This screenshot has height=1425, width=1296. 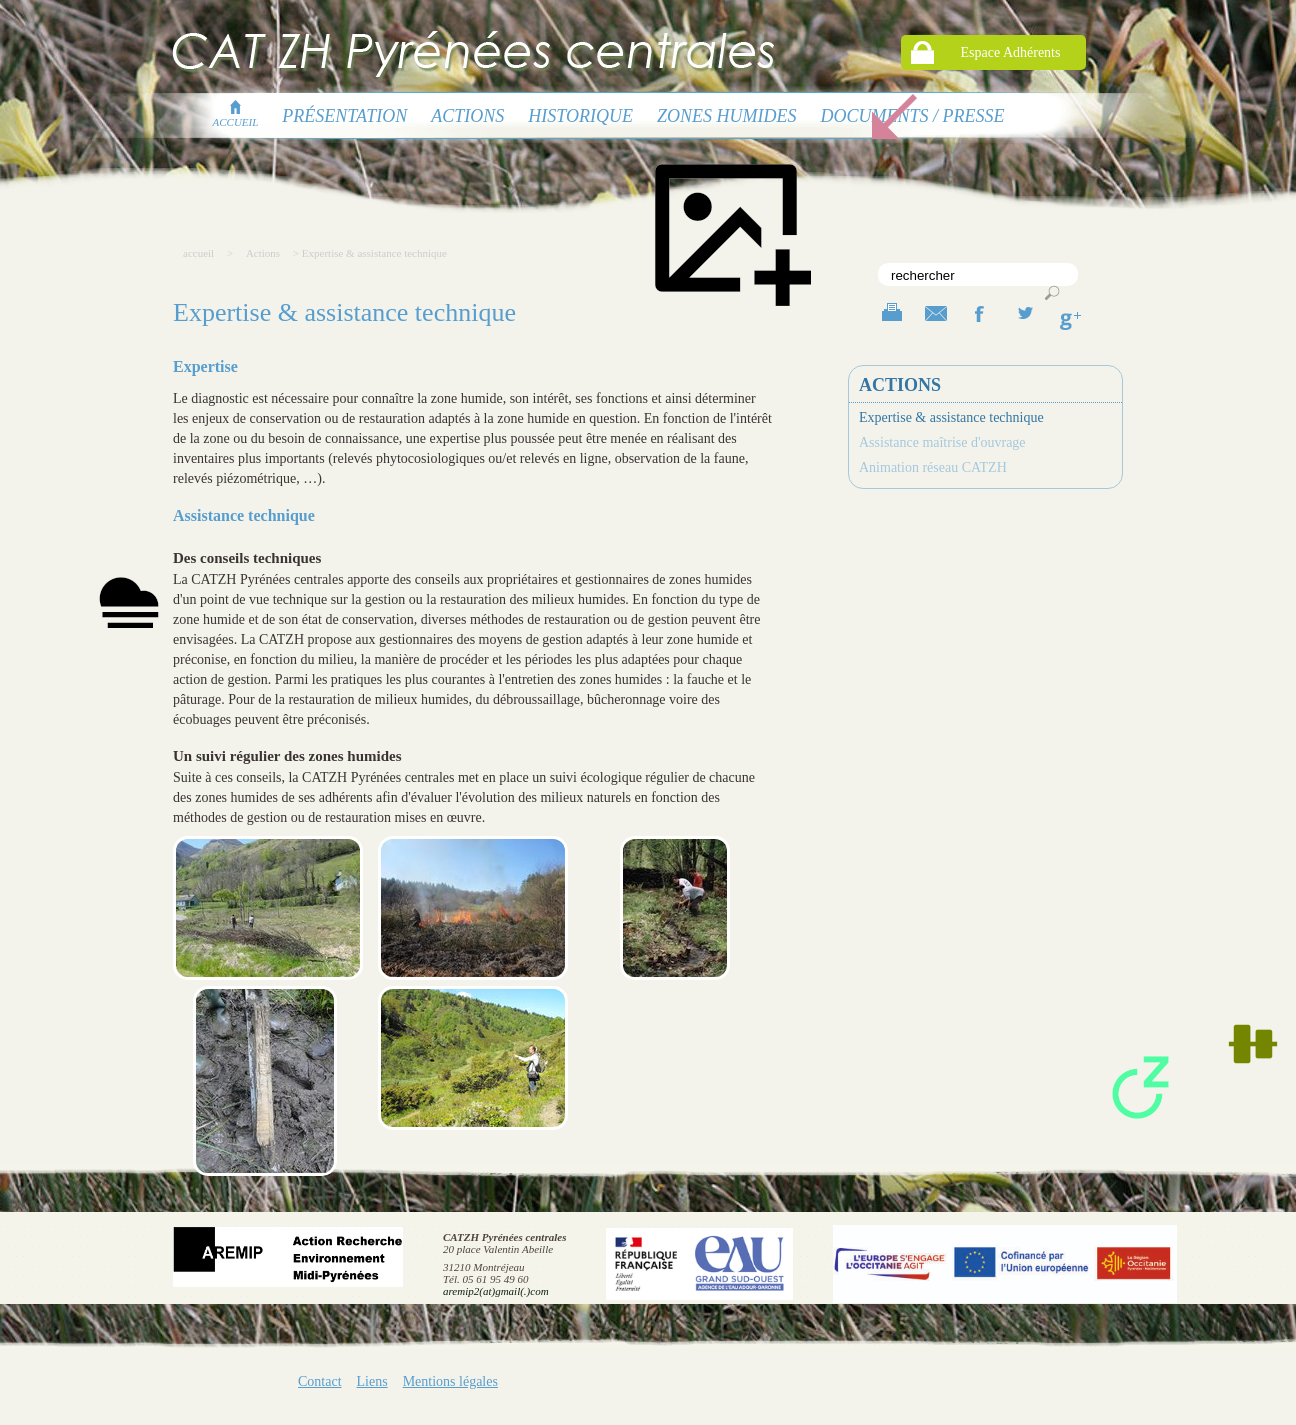 What do you see at coordinates (893, 117) in the screenshot?
I see `navigate back and down` at bounding box center [893, 117].